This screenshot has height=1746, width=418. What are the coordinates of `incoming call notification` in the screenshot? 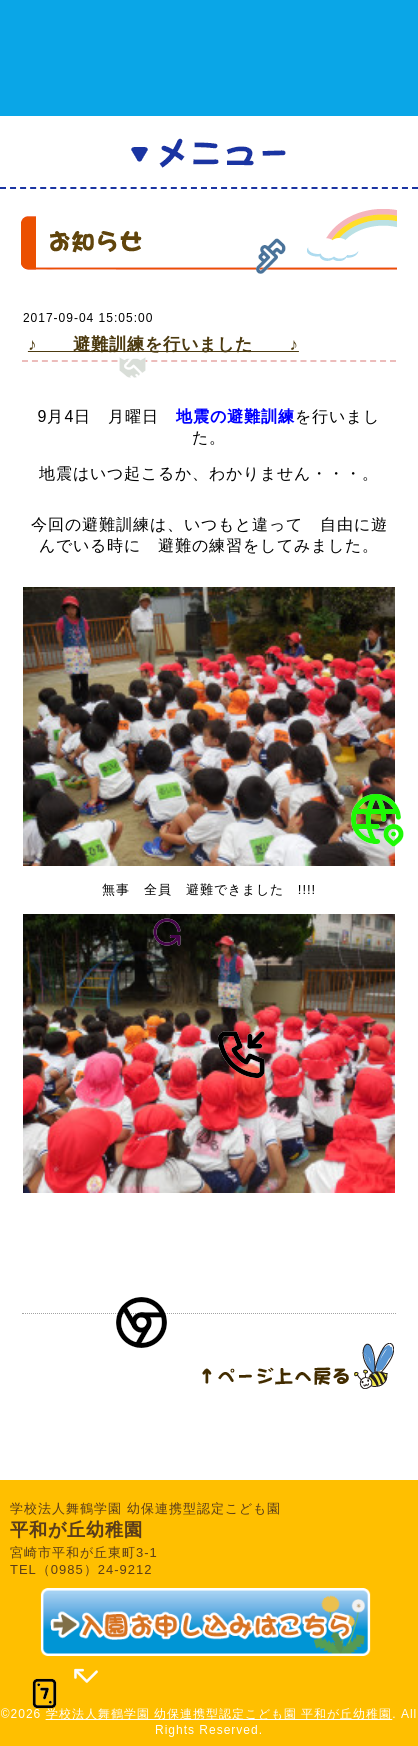 It's located at (242, 1053).